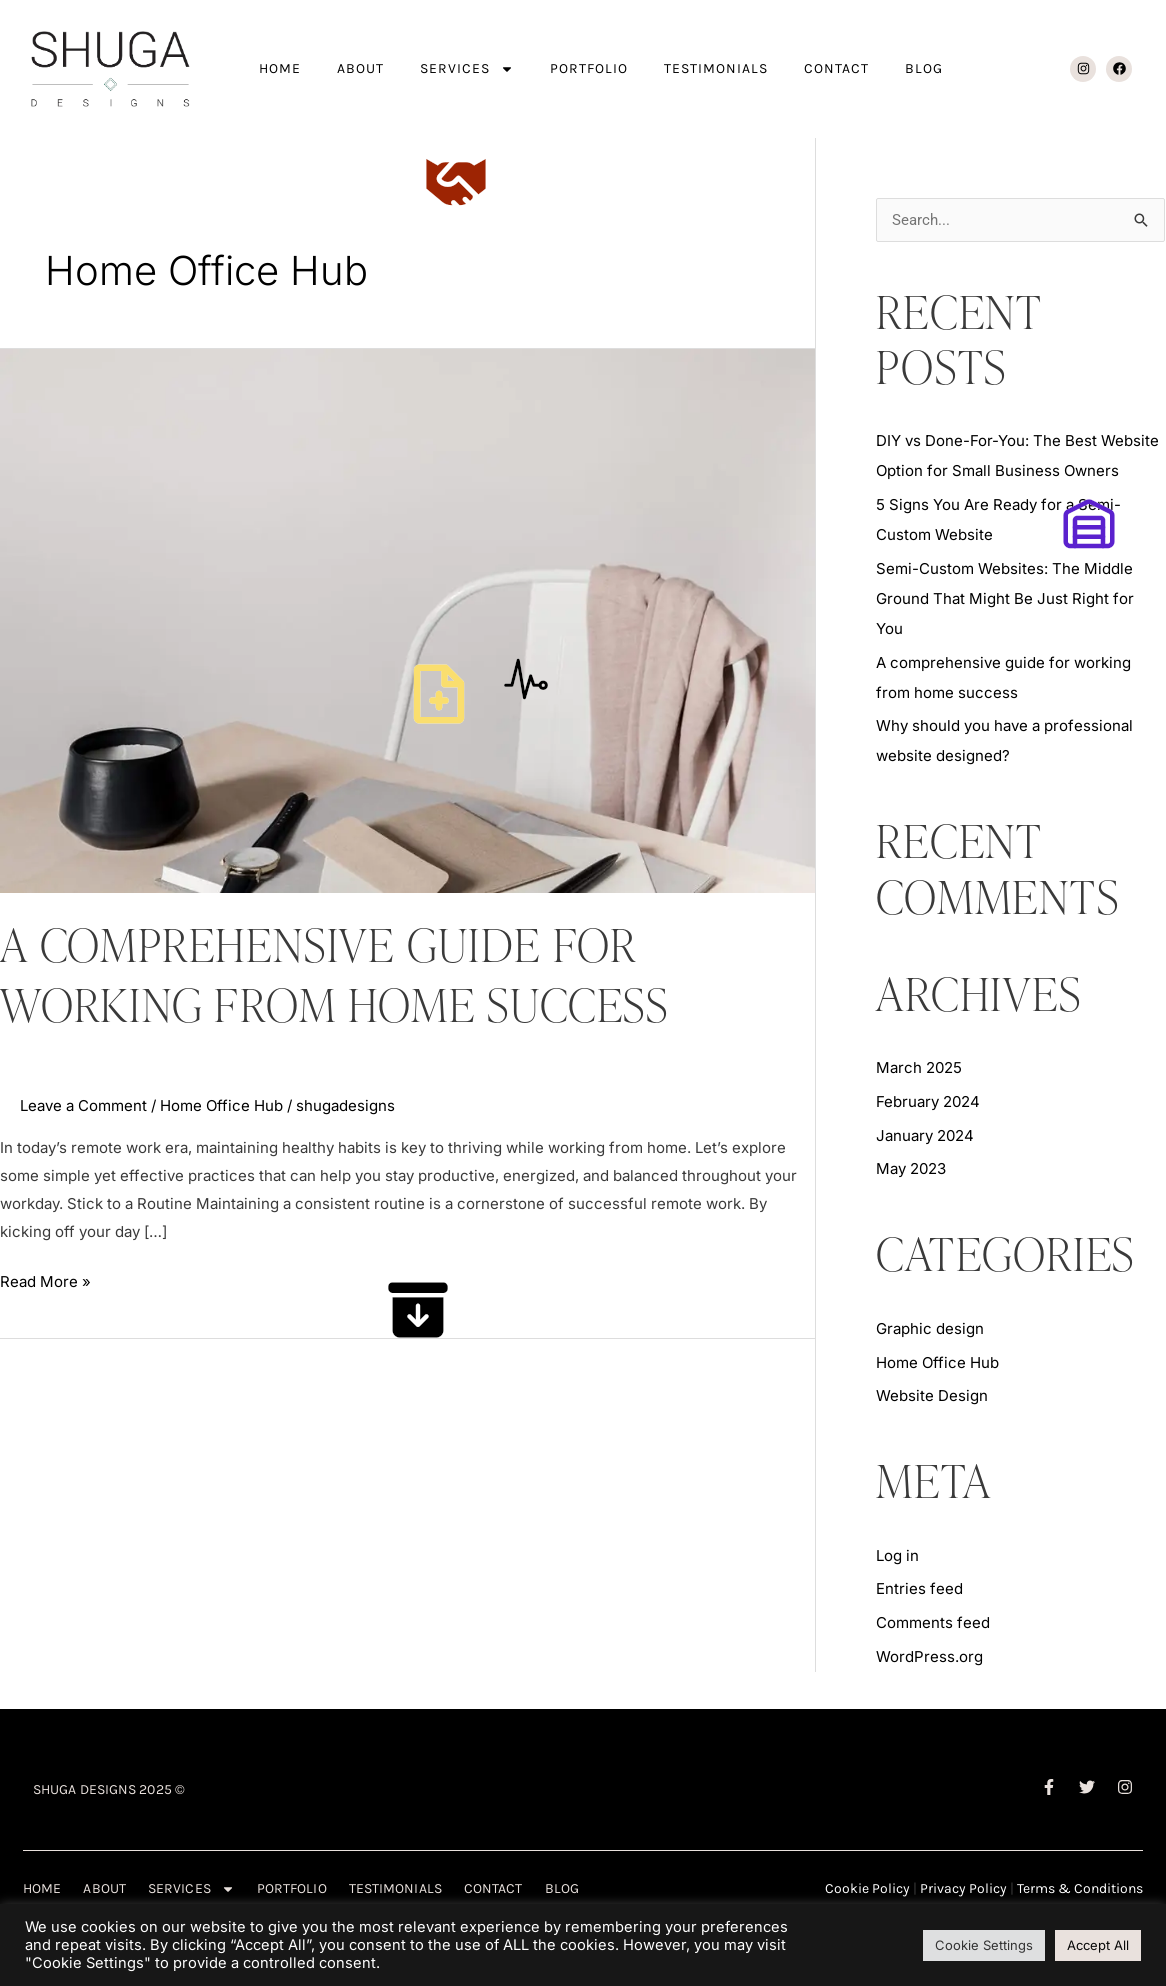  What do you see at coordinates (1089, 525) in the screenshot?
I see `access warehouse or storage inventory` at bounding box center [1089, 525].